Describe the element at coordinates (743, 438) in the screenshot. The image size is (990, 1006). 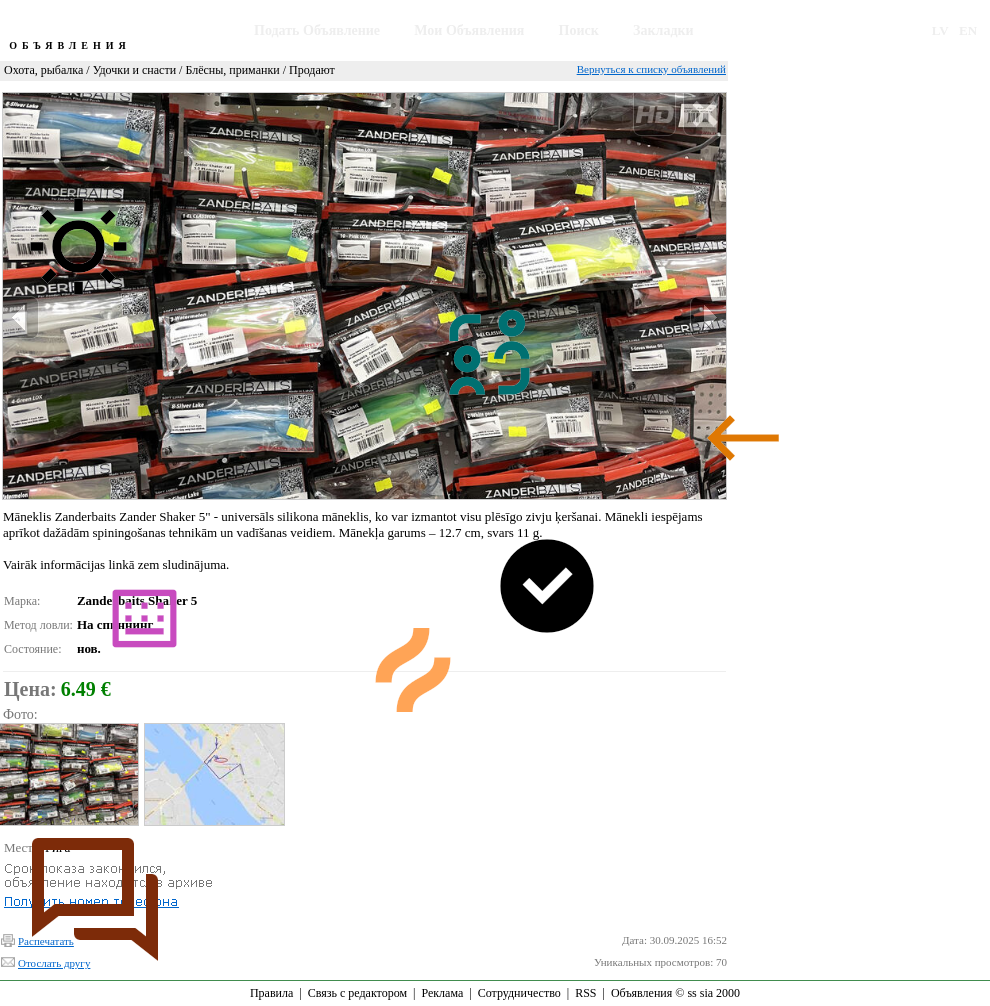
I see `go back to the previous page` at that location.